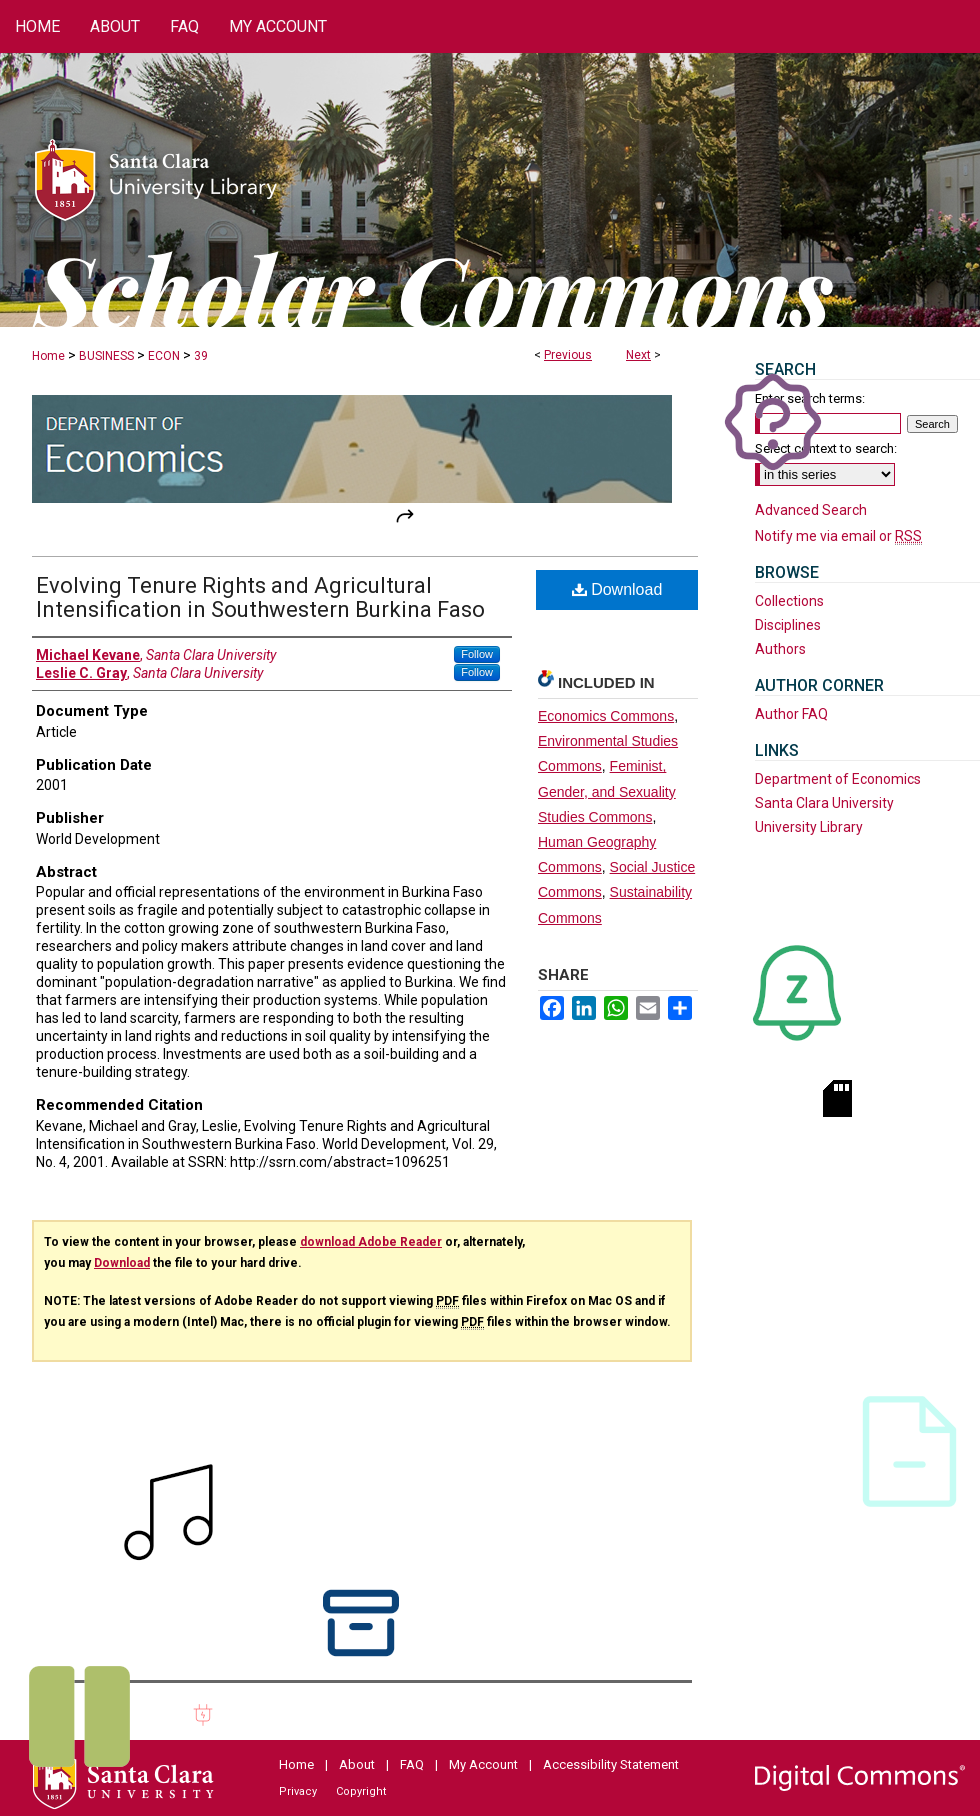 This screenshot has width=980, height=1816. What do you see at coordinates (405, 516) in the screenshot?
I see `share or forward content` at bounding box center [405, 516].